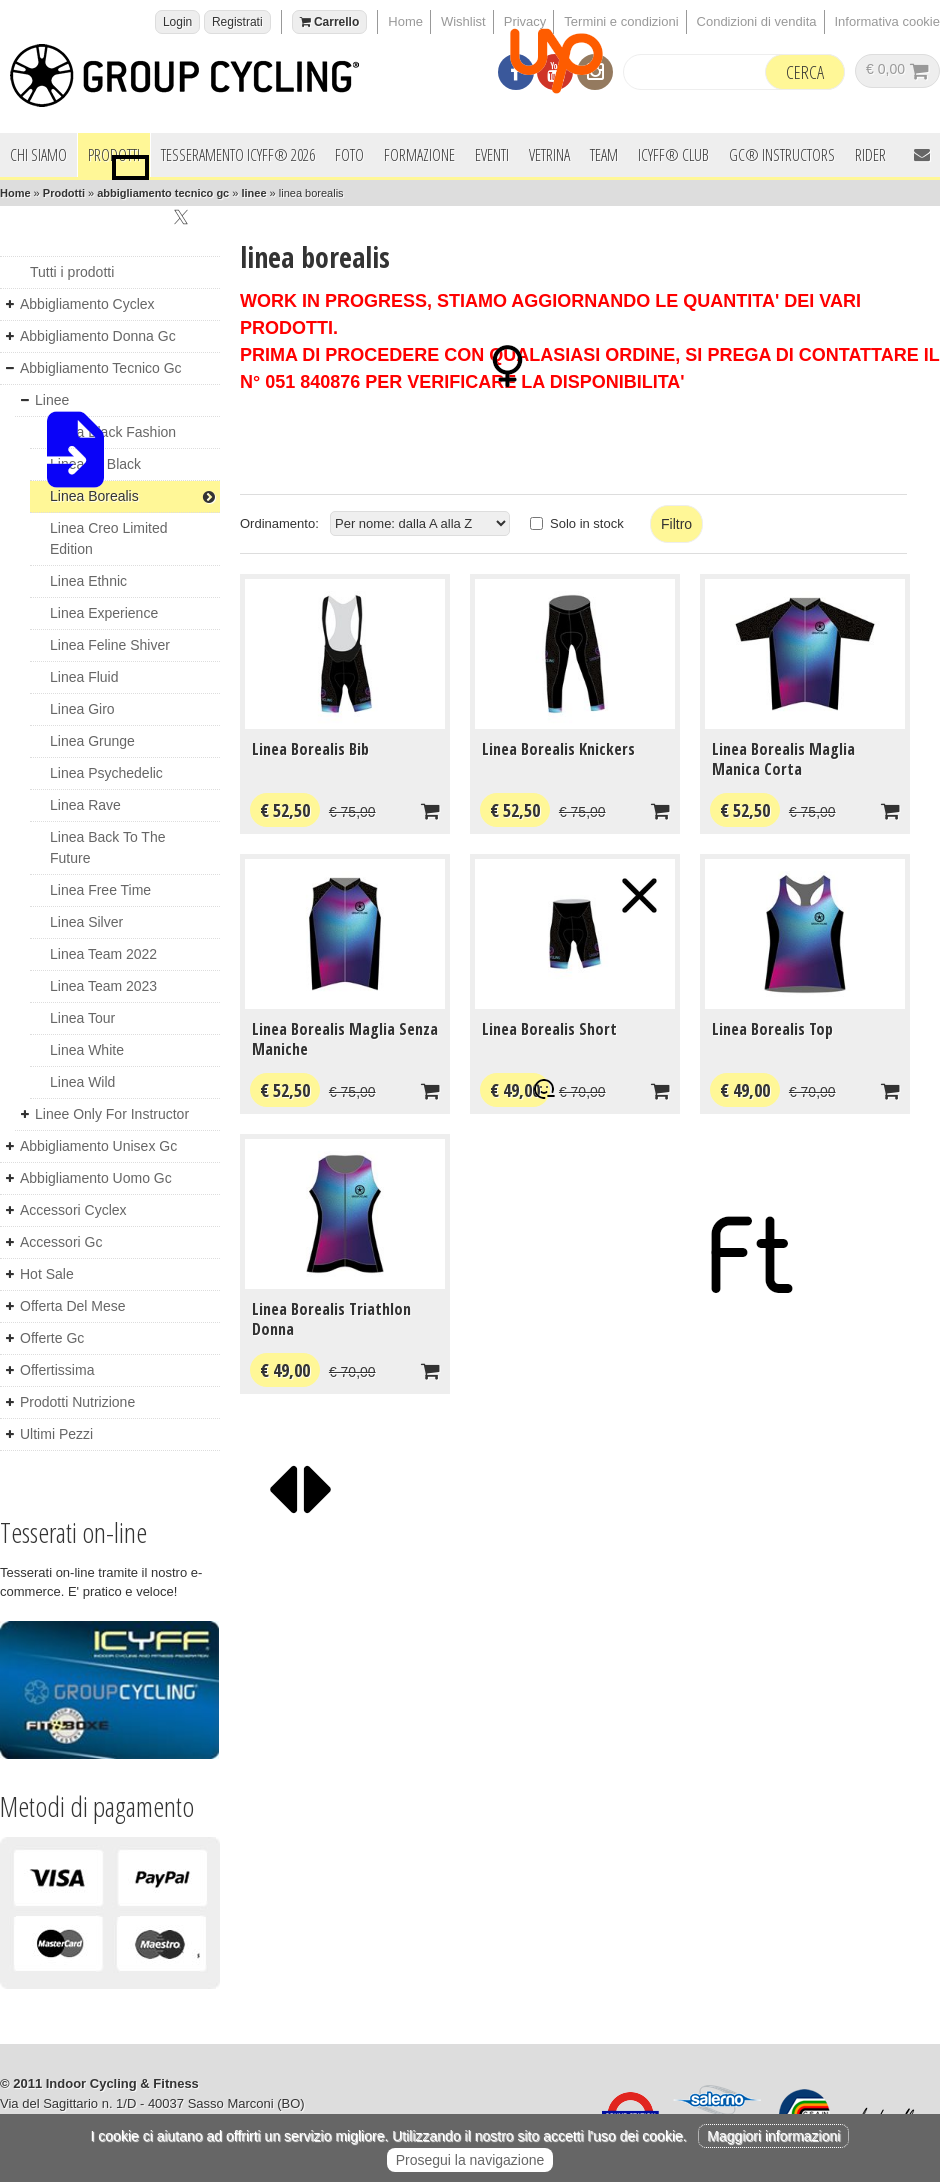  Describe the element at coordinates (300, 1489) in the screenshot. I see `adjust horizontal spacing or position` at that location.